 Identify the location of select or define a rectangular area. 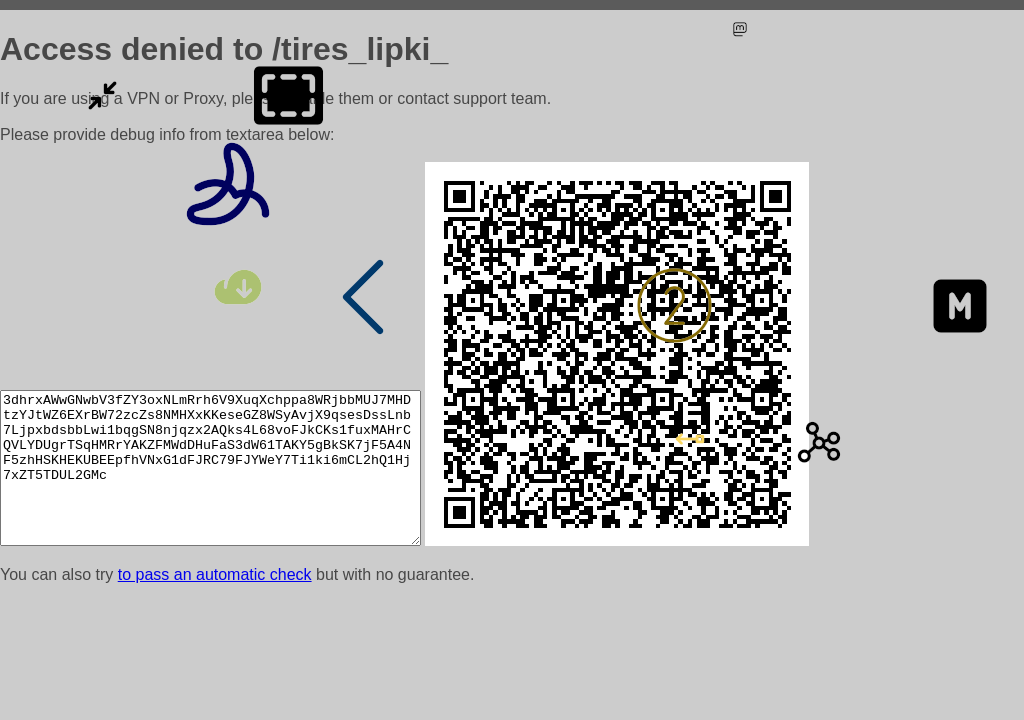
(288, 95).